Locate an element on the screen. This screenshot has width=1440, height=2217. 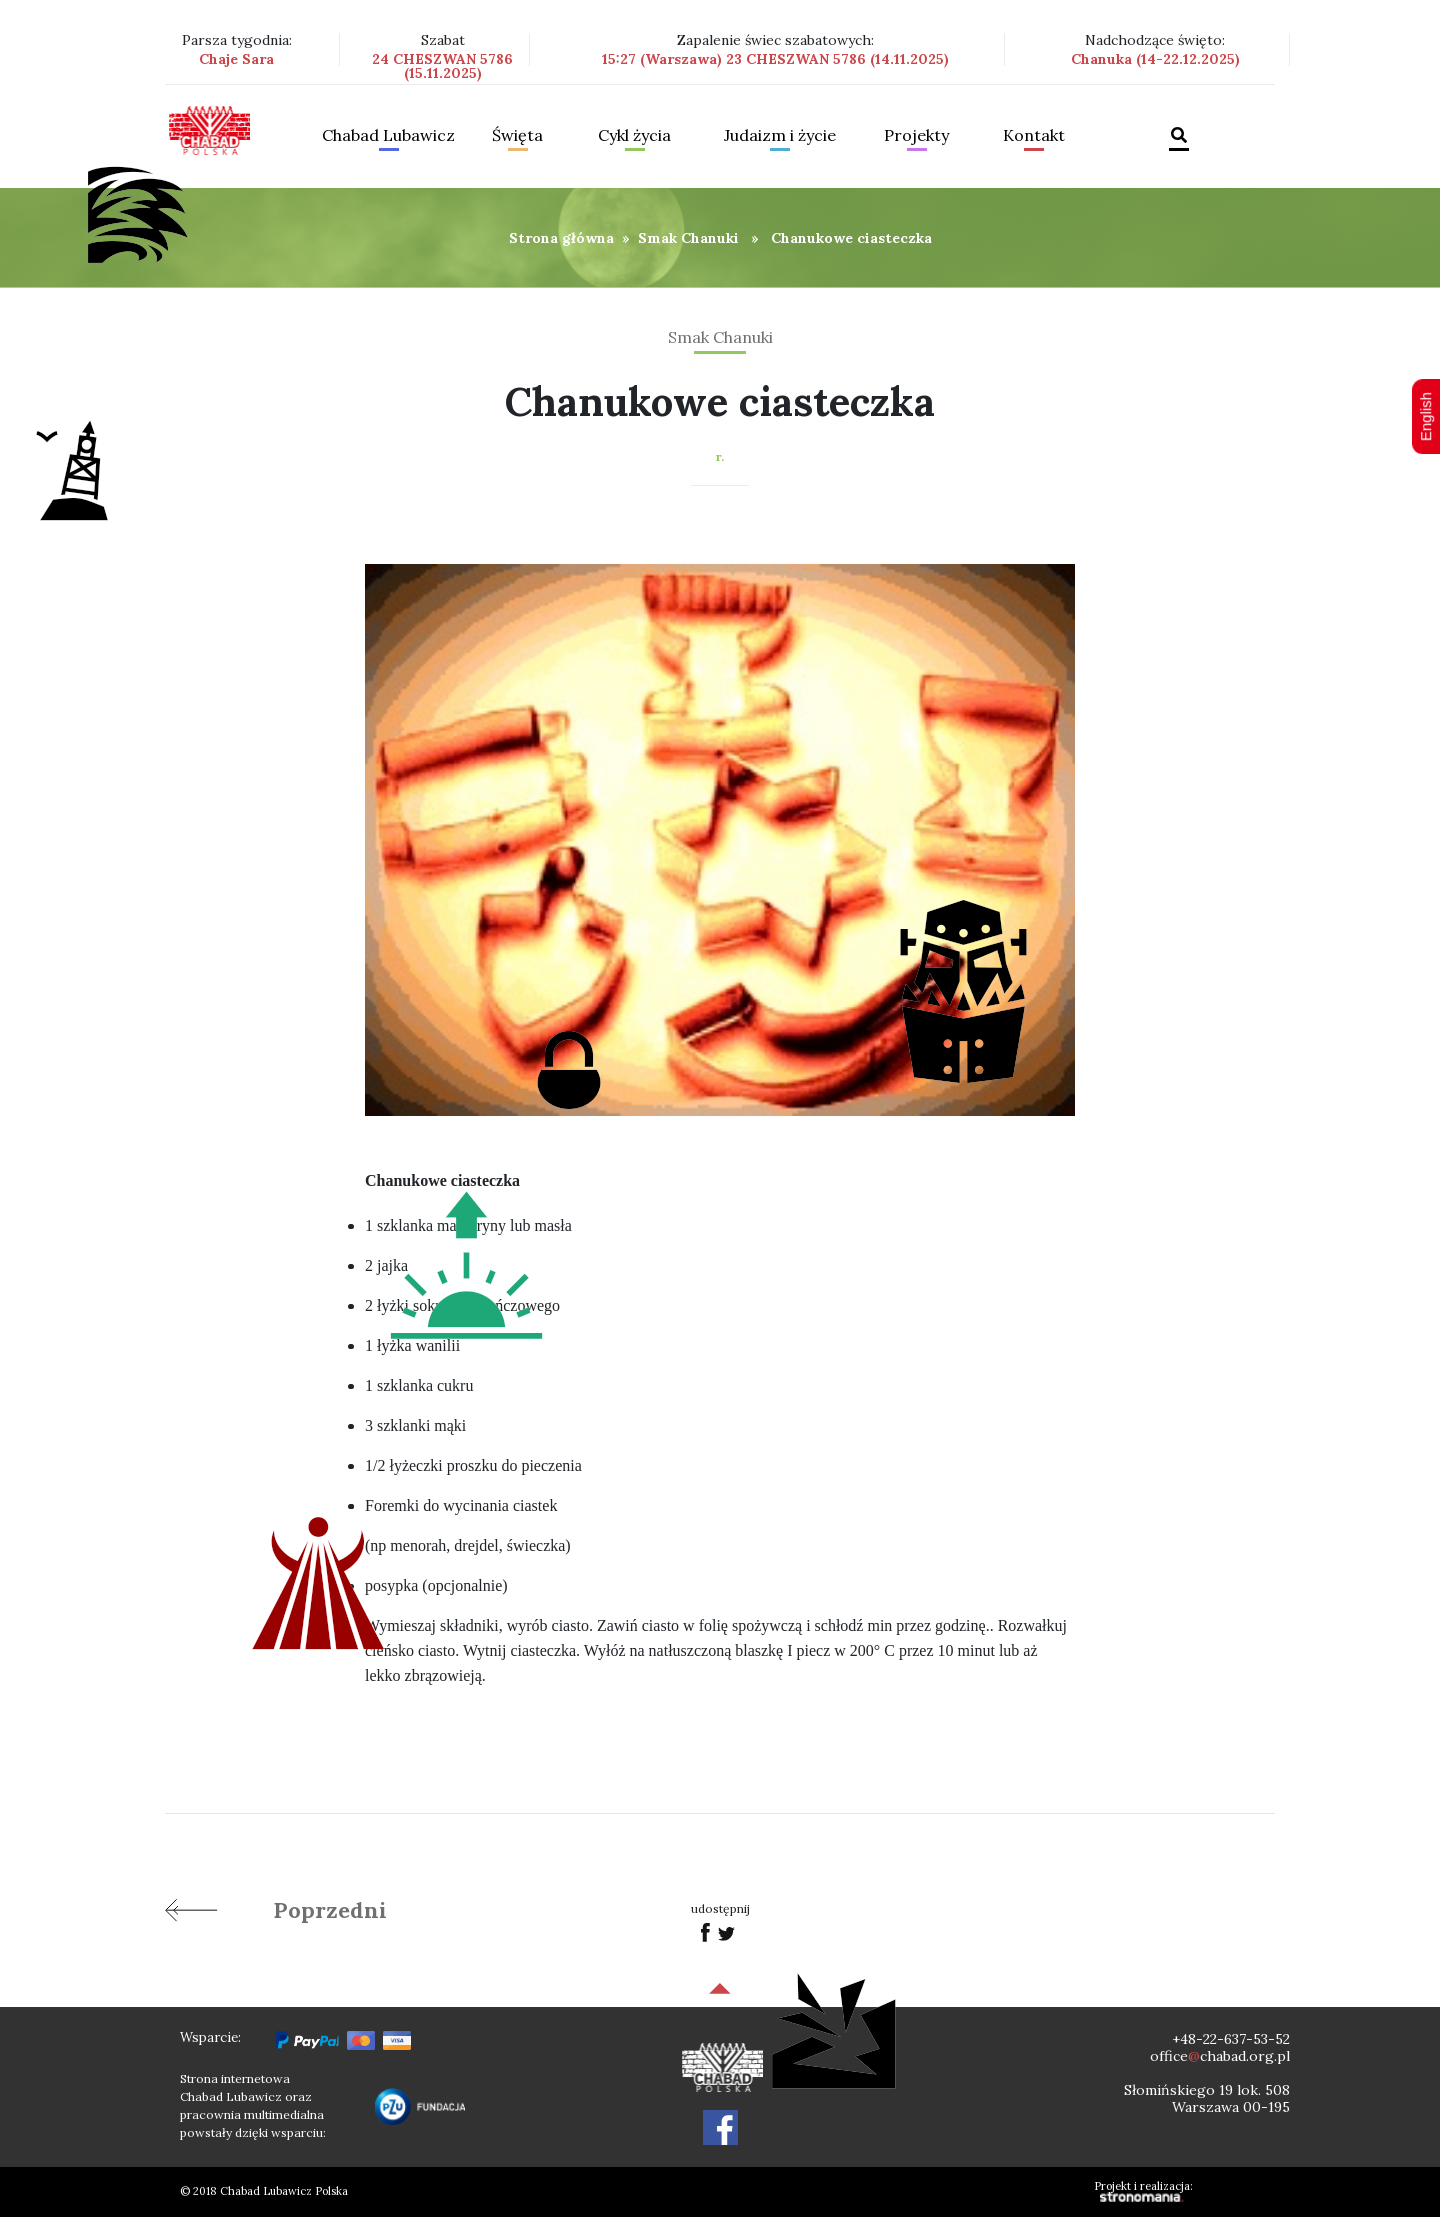
select metal golem character or unit is located at coordinates (963, 991).